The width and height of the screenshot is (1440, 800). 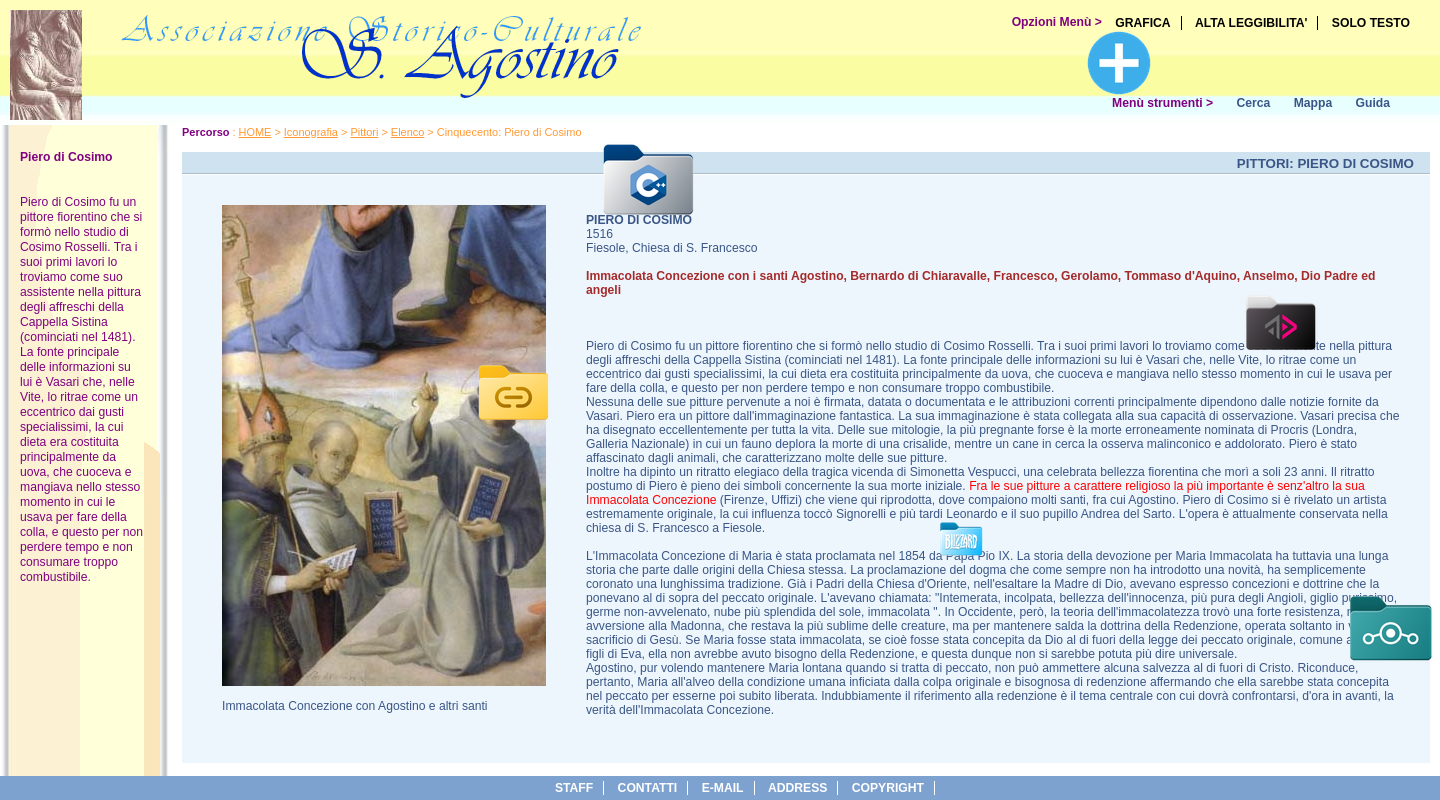 I want to click on indicates a newly added item or file, so click(x=1119, y=63).